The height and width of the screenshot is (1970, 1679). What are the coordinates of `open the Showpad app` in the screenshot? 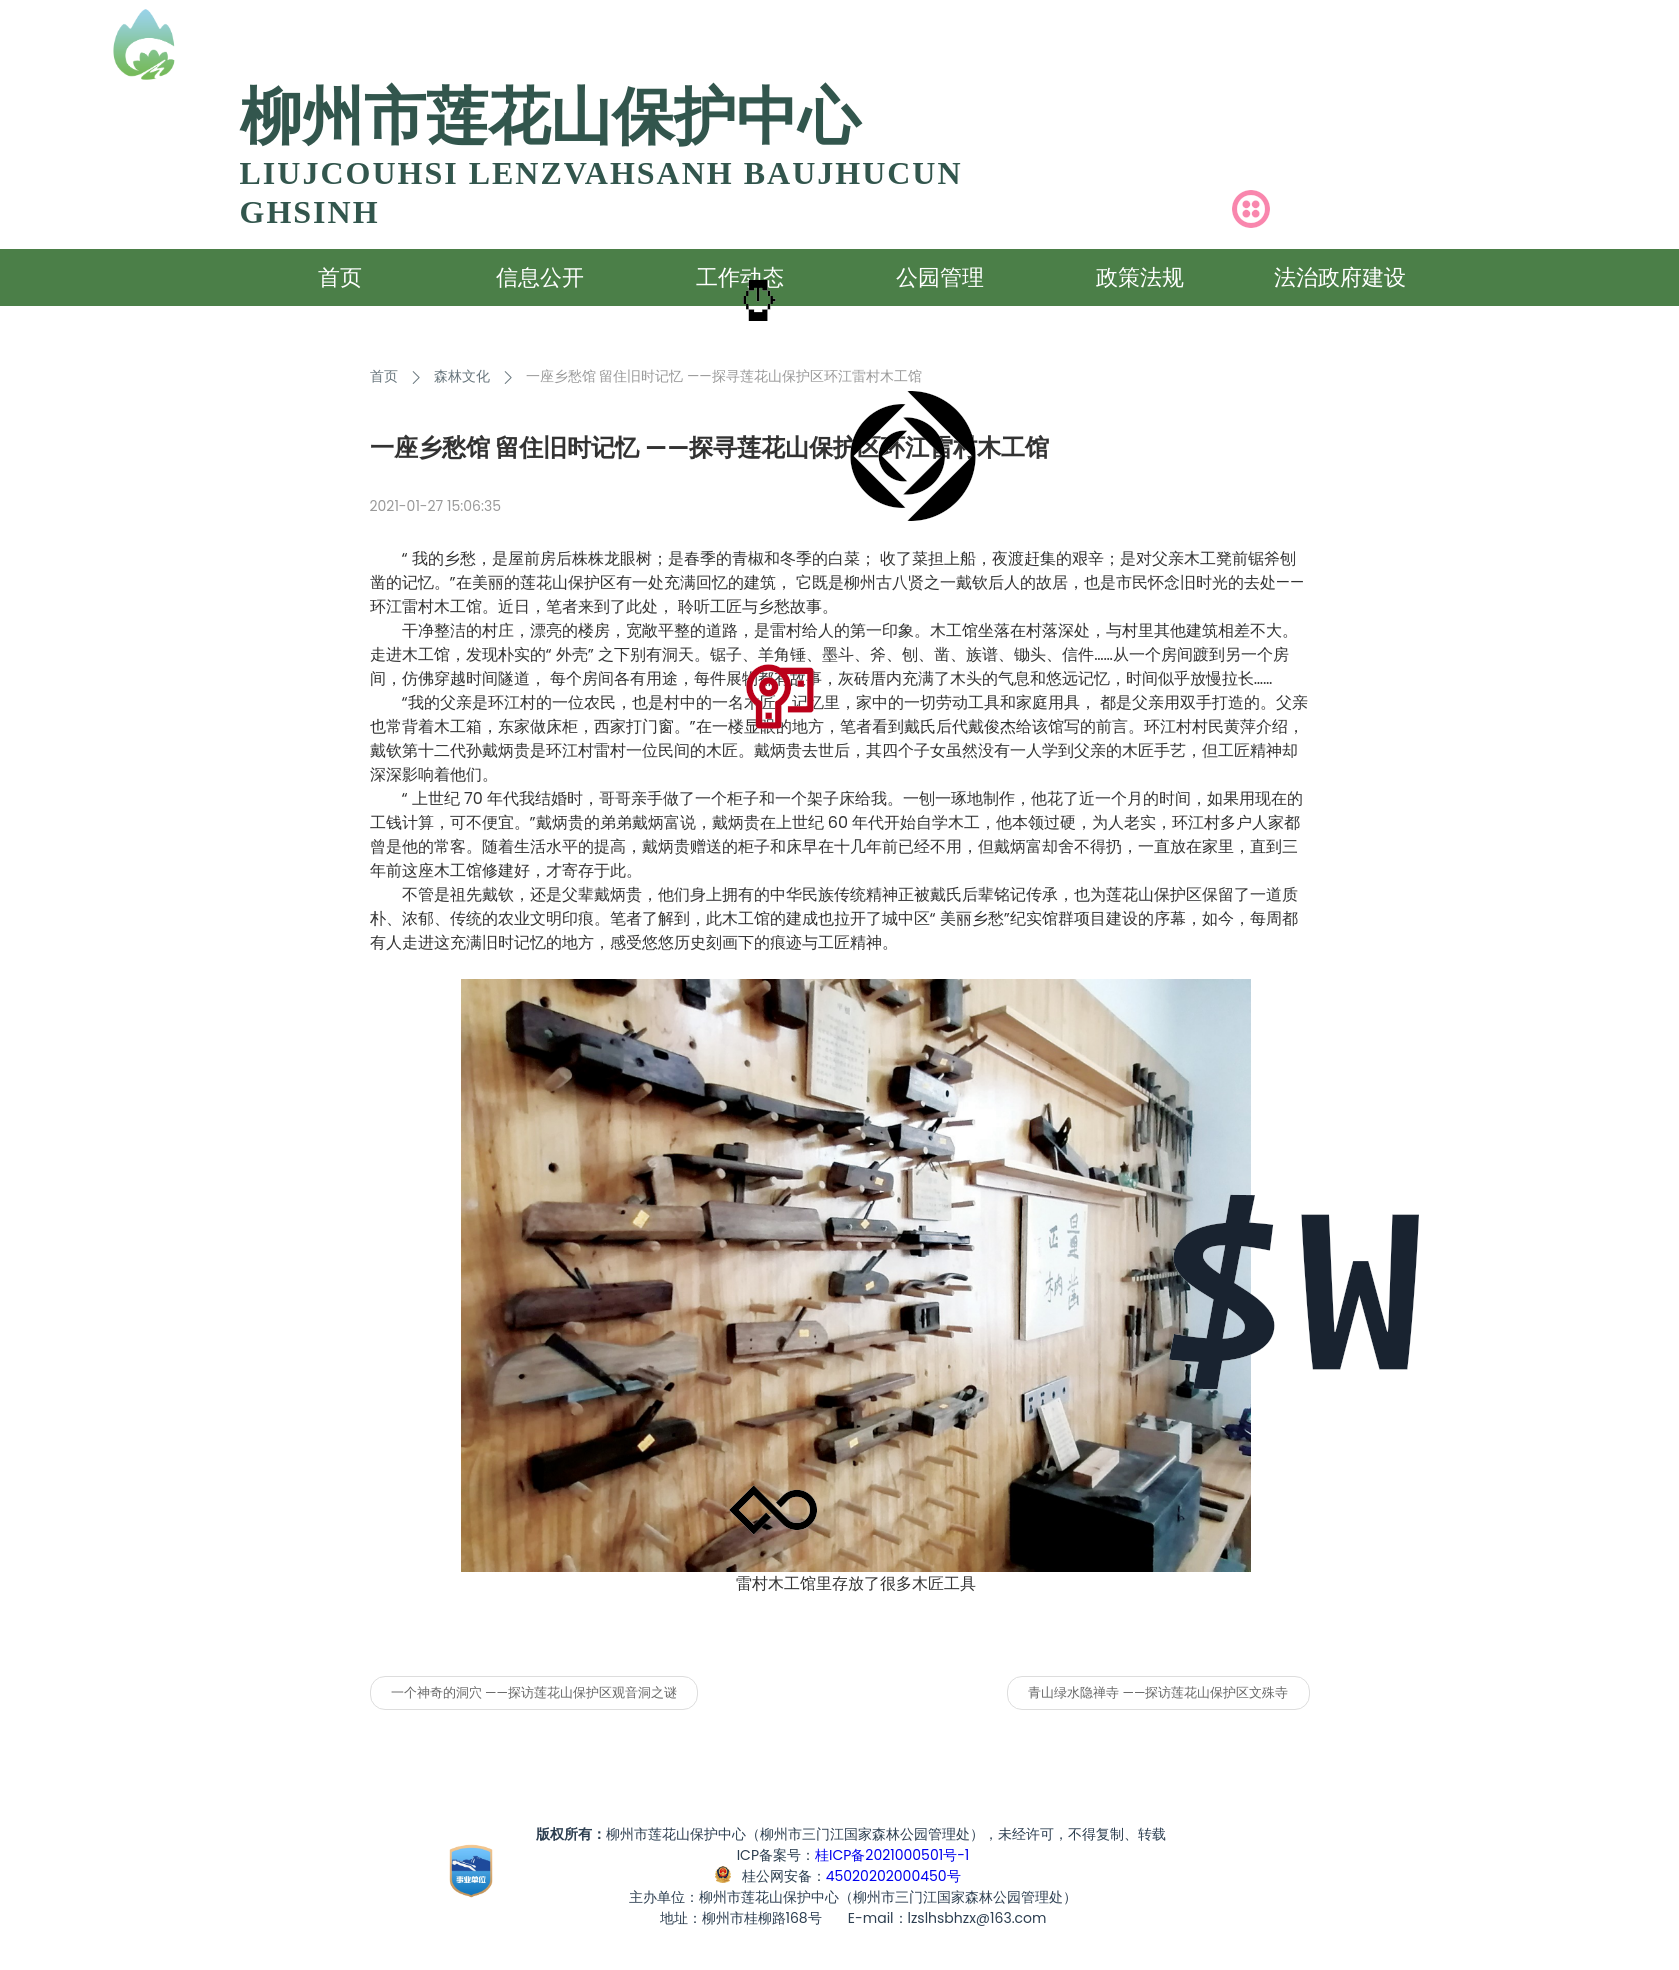 It's located at (773, 1510).